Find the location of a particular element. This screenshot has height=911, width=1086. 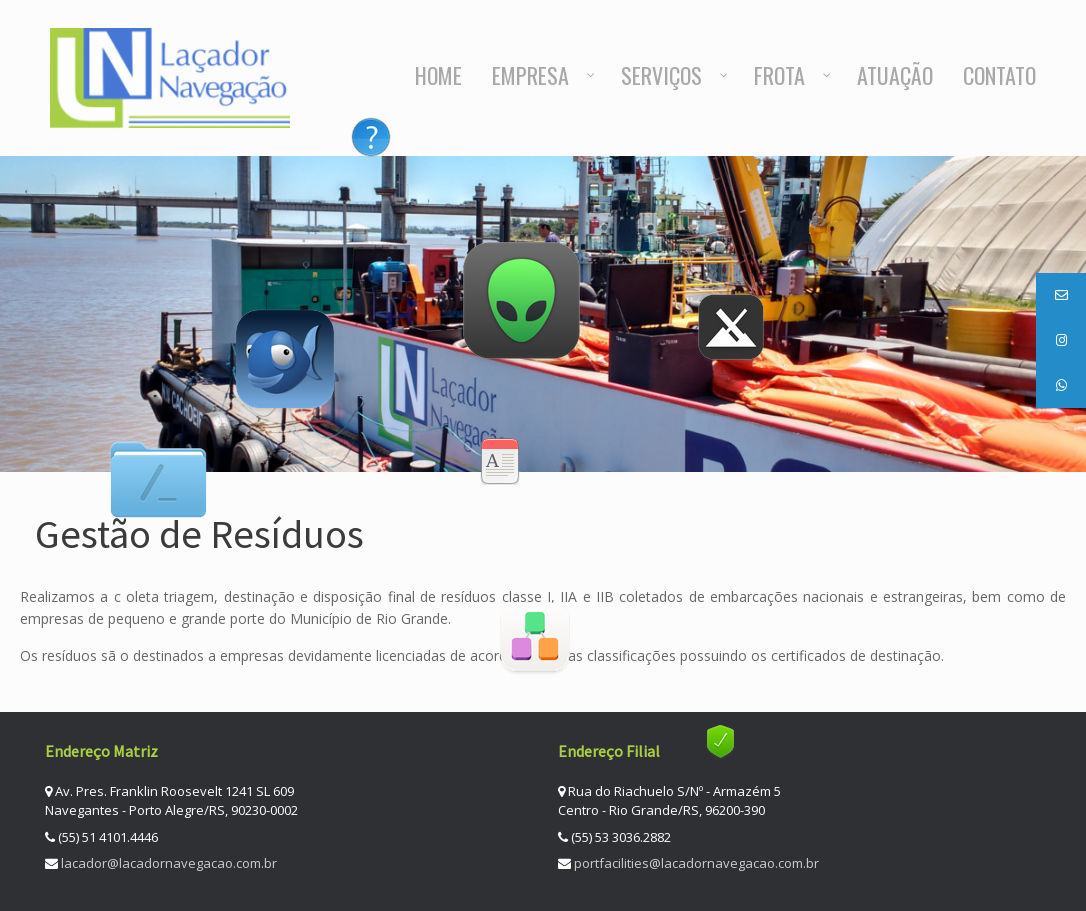

launch alien arena game is located at coordinates (521, 300).